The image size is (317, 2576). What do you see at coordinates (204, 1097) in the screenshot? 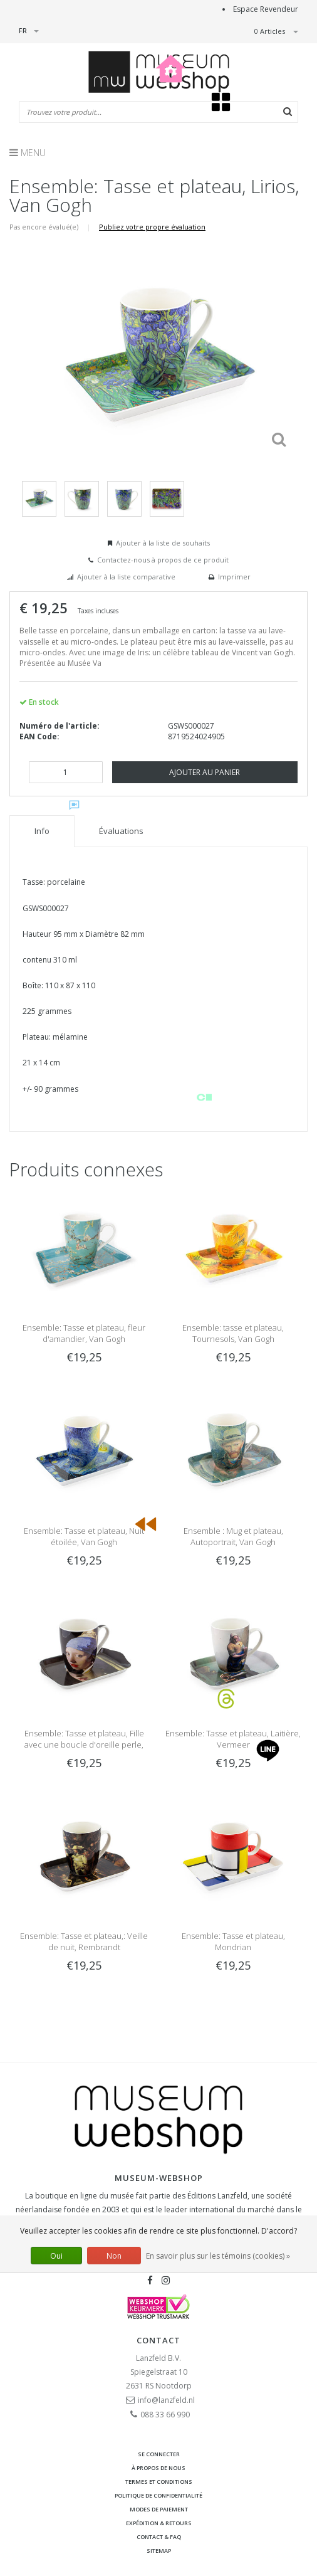
I see `open coder development environment` at bounding box center [204, 1097].